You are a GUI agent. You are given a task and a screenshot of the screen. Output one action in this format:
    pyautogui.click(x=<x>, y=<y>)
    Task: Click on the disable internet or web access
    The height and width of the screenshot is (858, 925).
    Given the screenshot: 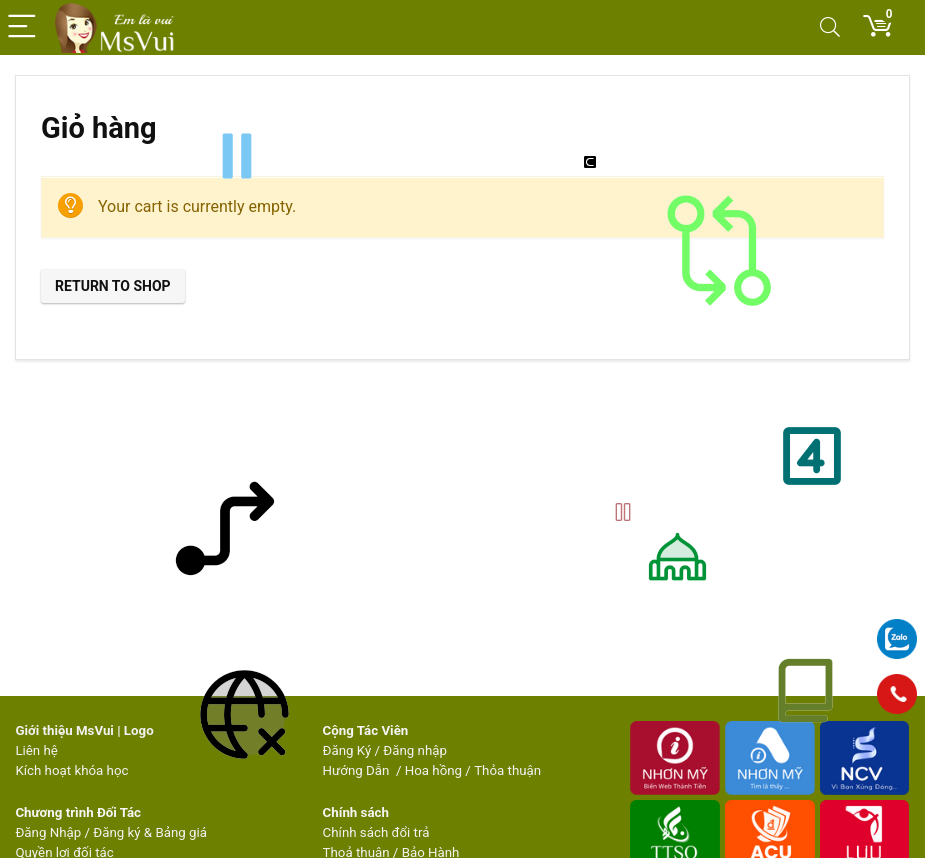 What is the action you would take?
    pyautogui.click(x=244, y=714)
    